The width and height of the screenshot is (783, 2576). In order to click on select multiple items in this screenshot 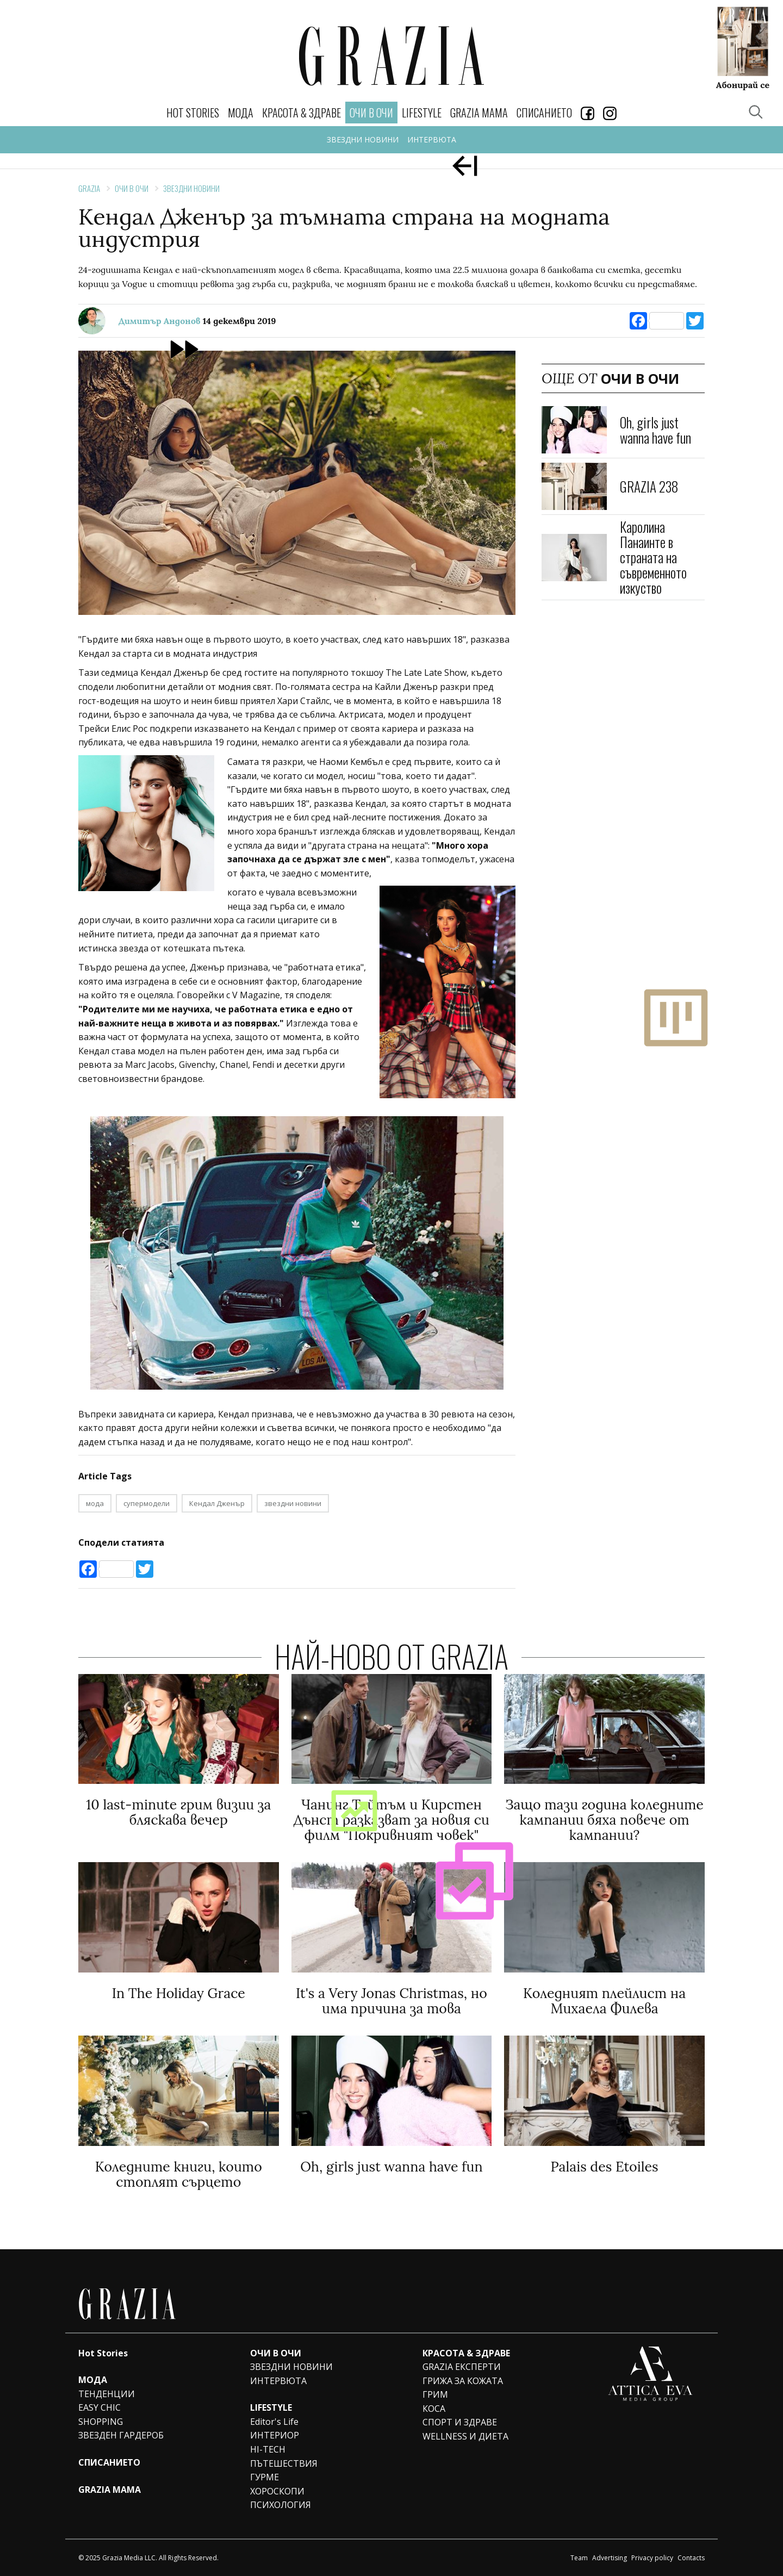, I will do `click(474, 1881)`.